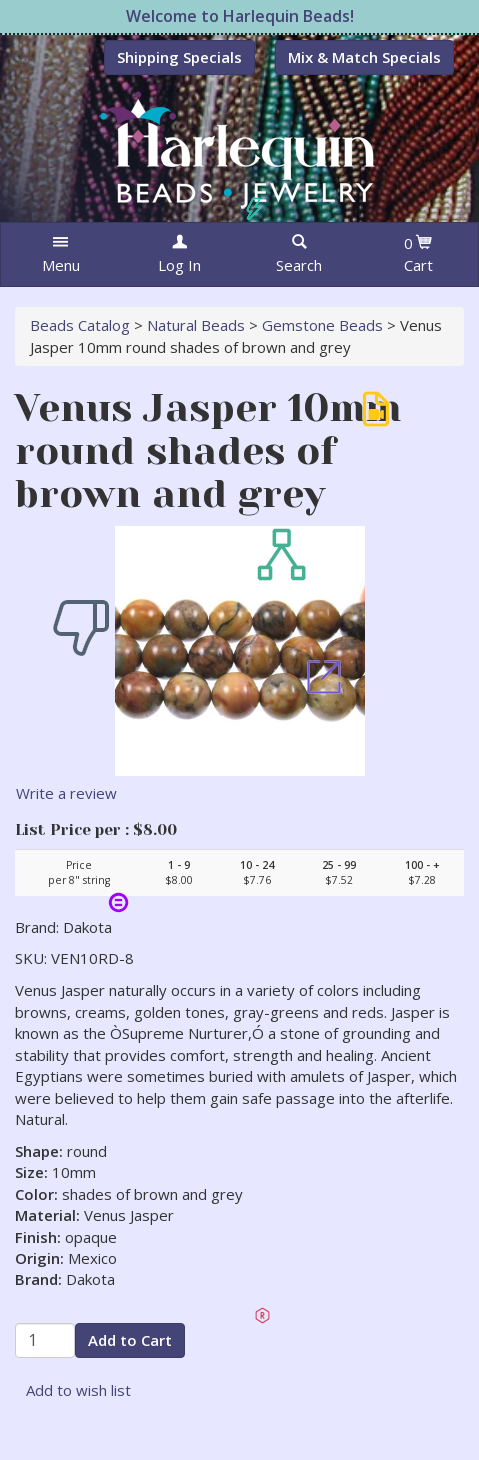 This screenshot has height=1460, width=479. I want to click on view subtype hierarchy in code editor, so click(283, 554).